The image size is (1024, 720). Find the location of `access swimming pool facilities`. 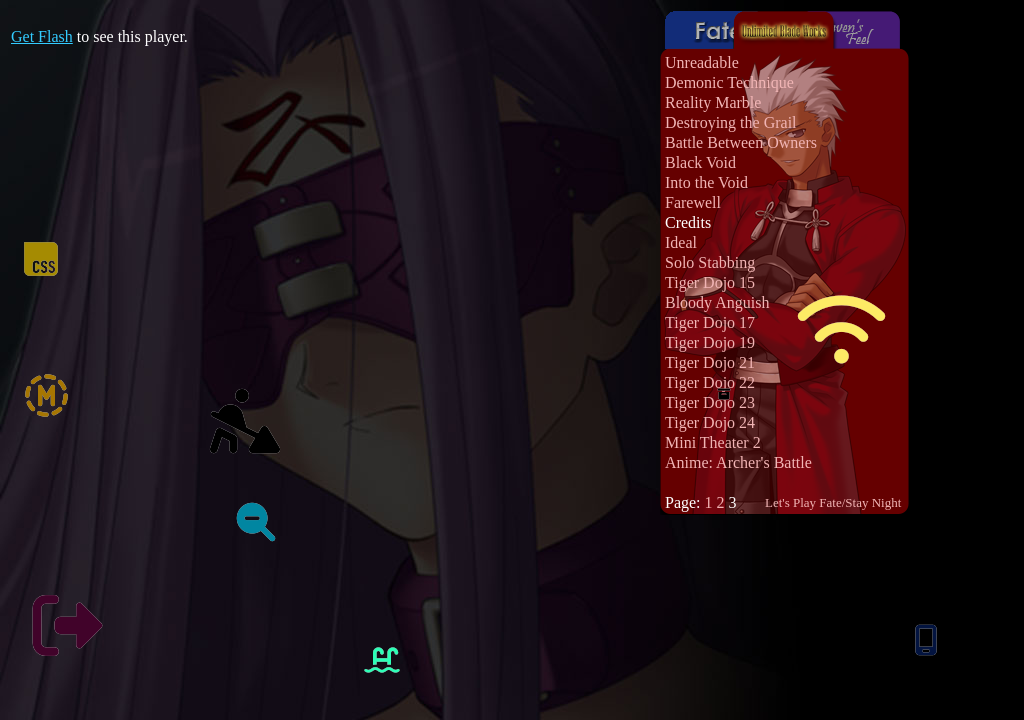

access swimming pool facilities is located at coordinates (382, 660).